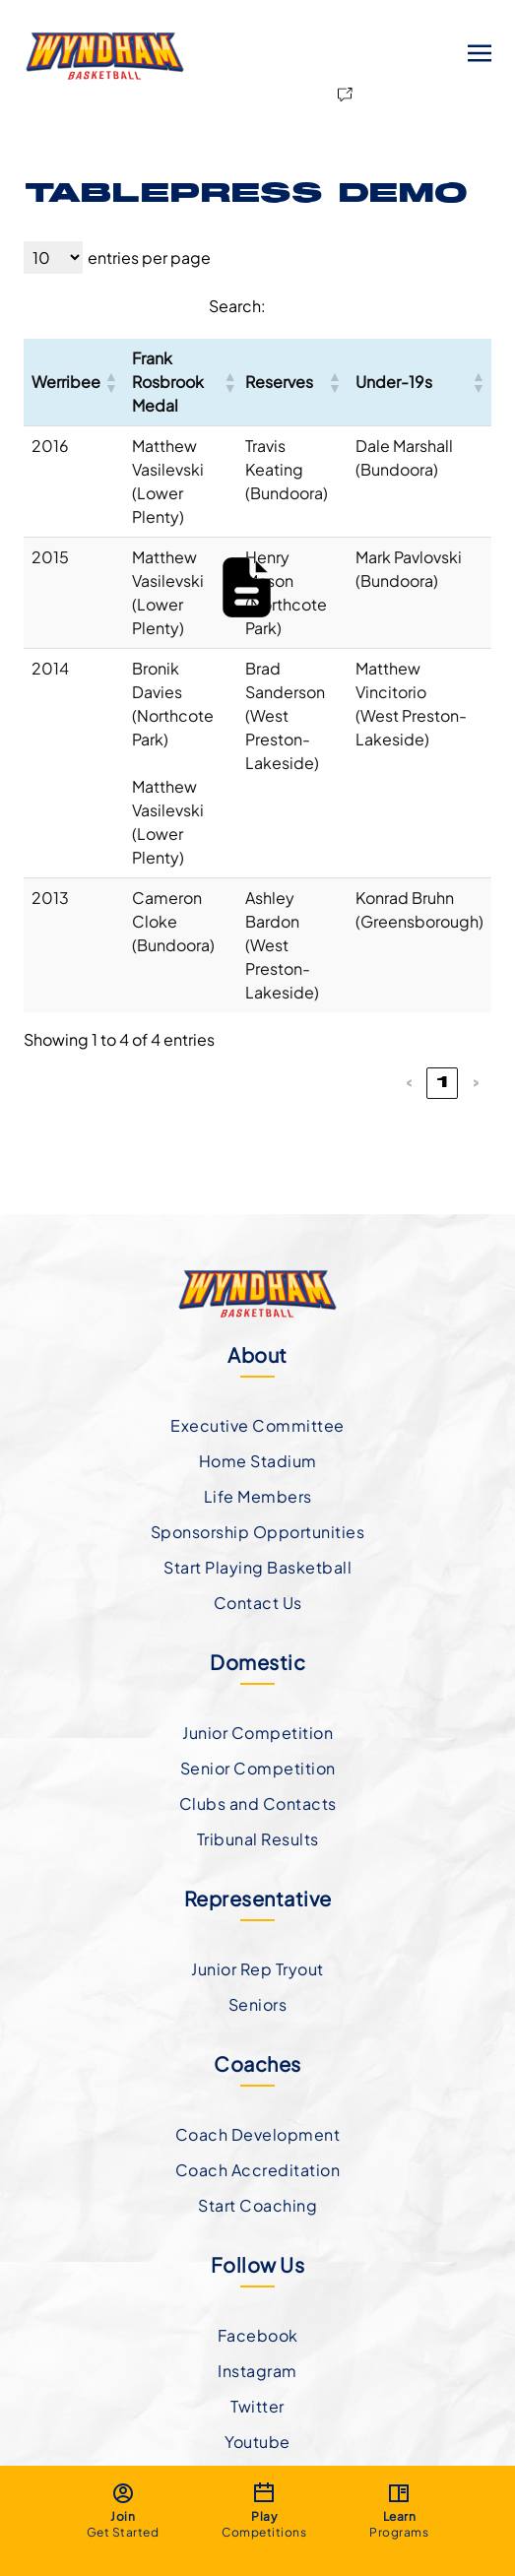  Describe the element at coordinates (345, 95) in the screenshot. I see `view cross-referenced issues or pull requests` at that location.